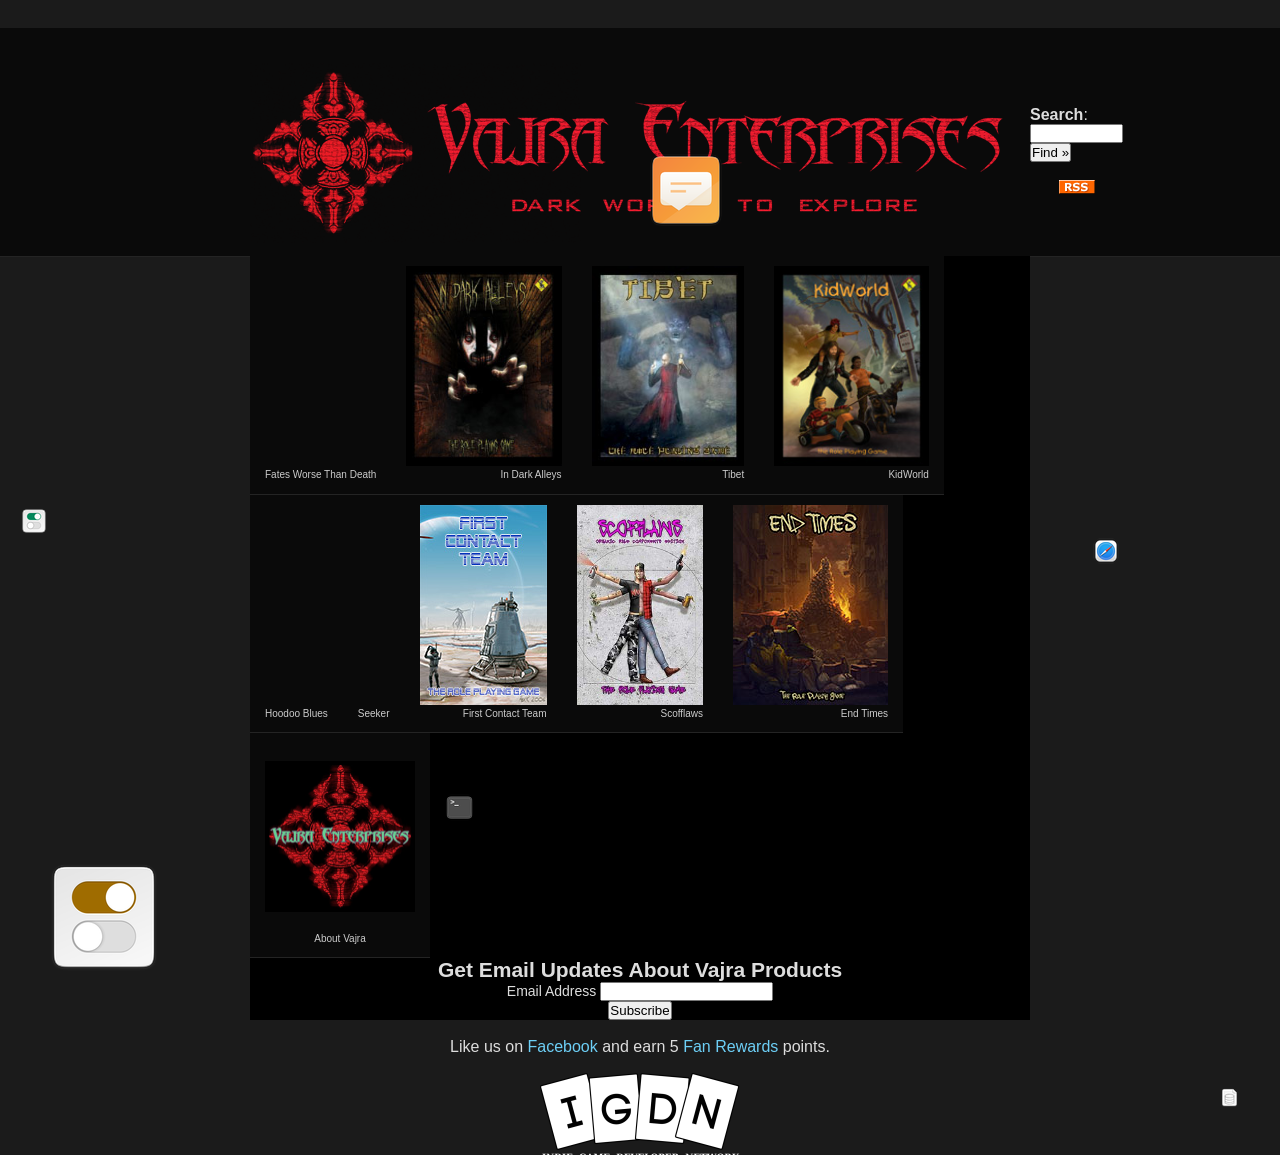 This screenshot has width=1280, height=1155. What do you see at coordinates (104, 917) in the screenshot?
I see `open system tweaks or settings customization` at bounding box center [104, 917].